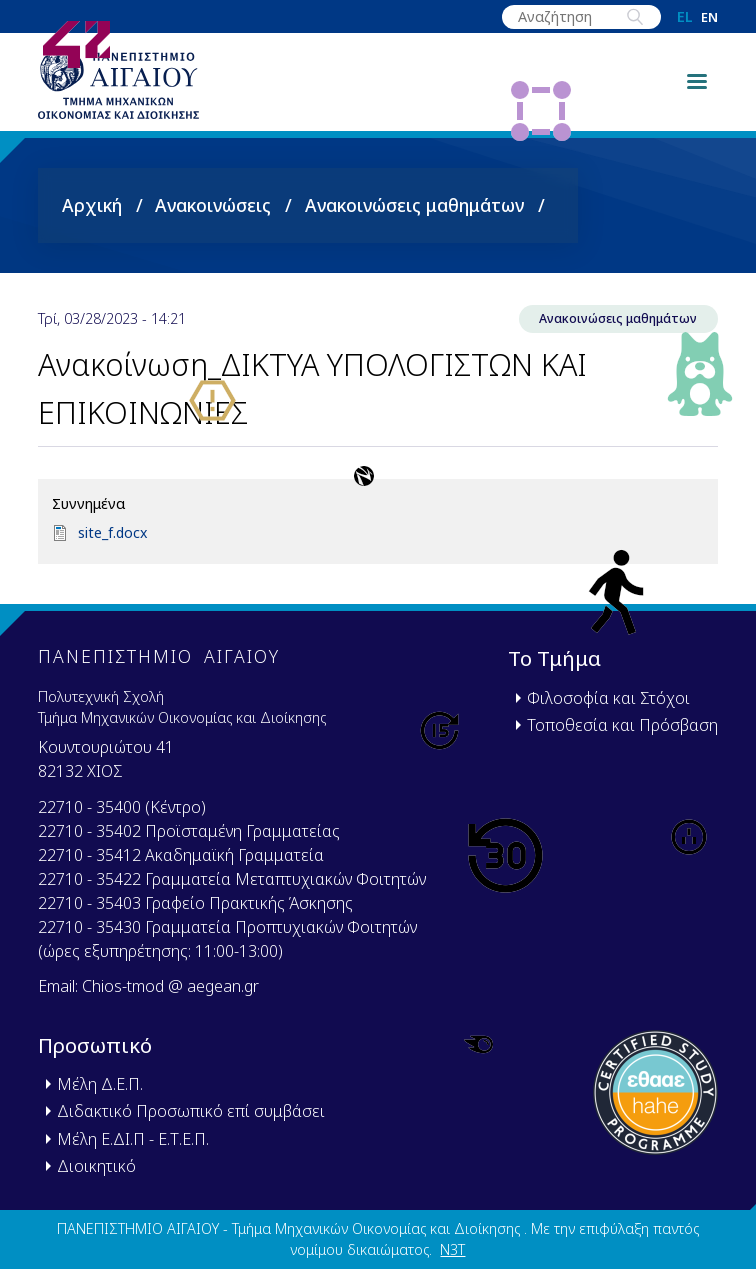 The height and width of the screenshot is (1269, 756). What do you see at coordinates (689, 837) in the screenshot?
I see `electrical outlet or power socket indicator` at bounding box center [689, 837].